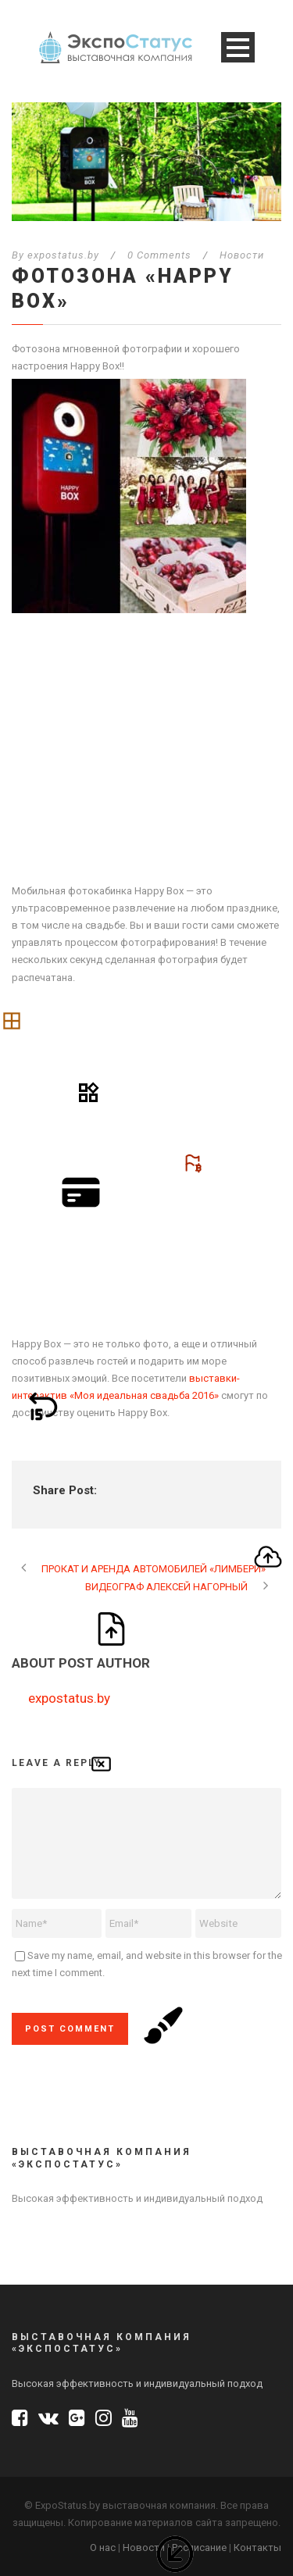 The image size is (293, 2576). I want to click on upload file to cloud storage, so click(268, 1557).